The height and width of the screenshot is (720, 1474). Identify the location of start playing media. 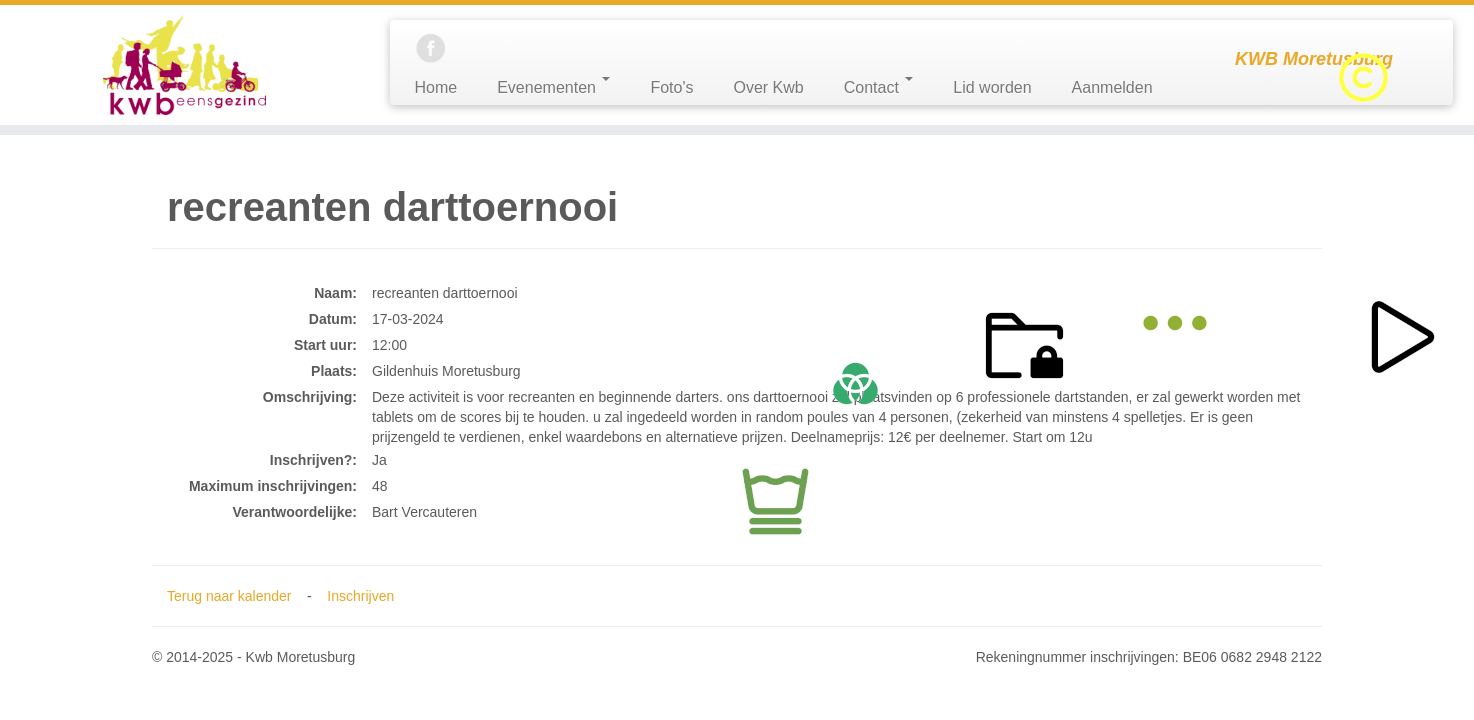
(1403, 337).